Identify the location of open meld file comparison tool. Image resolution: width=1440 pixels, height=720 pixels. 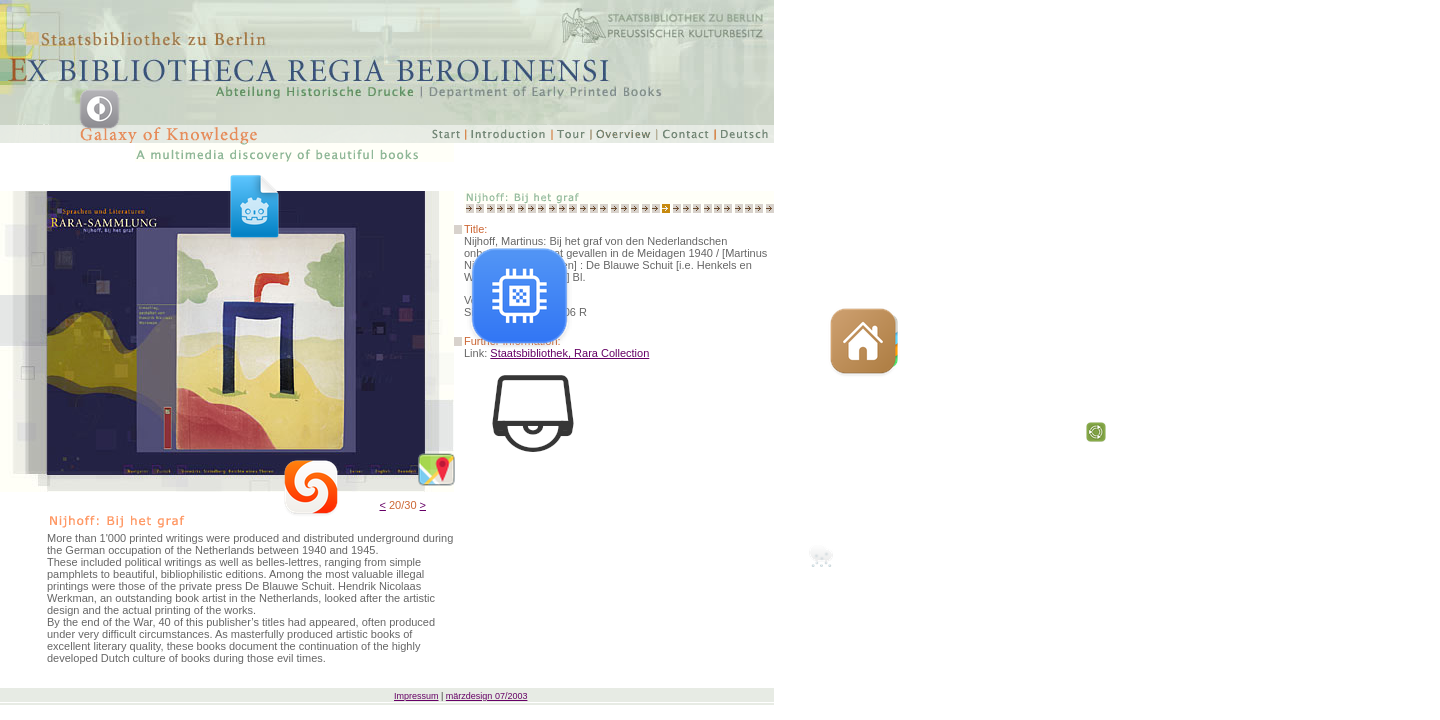
(311, 487).